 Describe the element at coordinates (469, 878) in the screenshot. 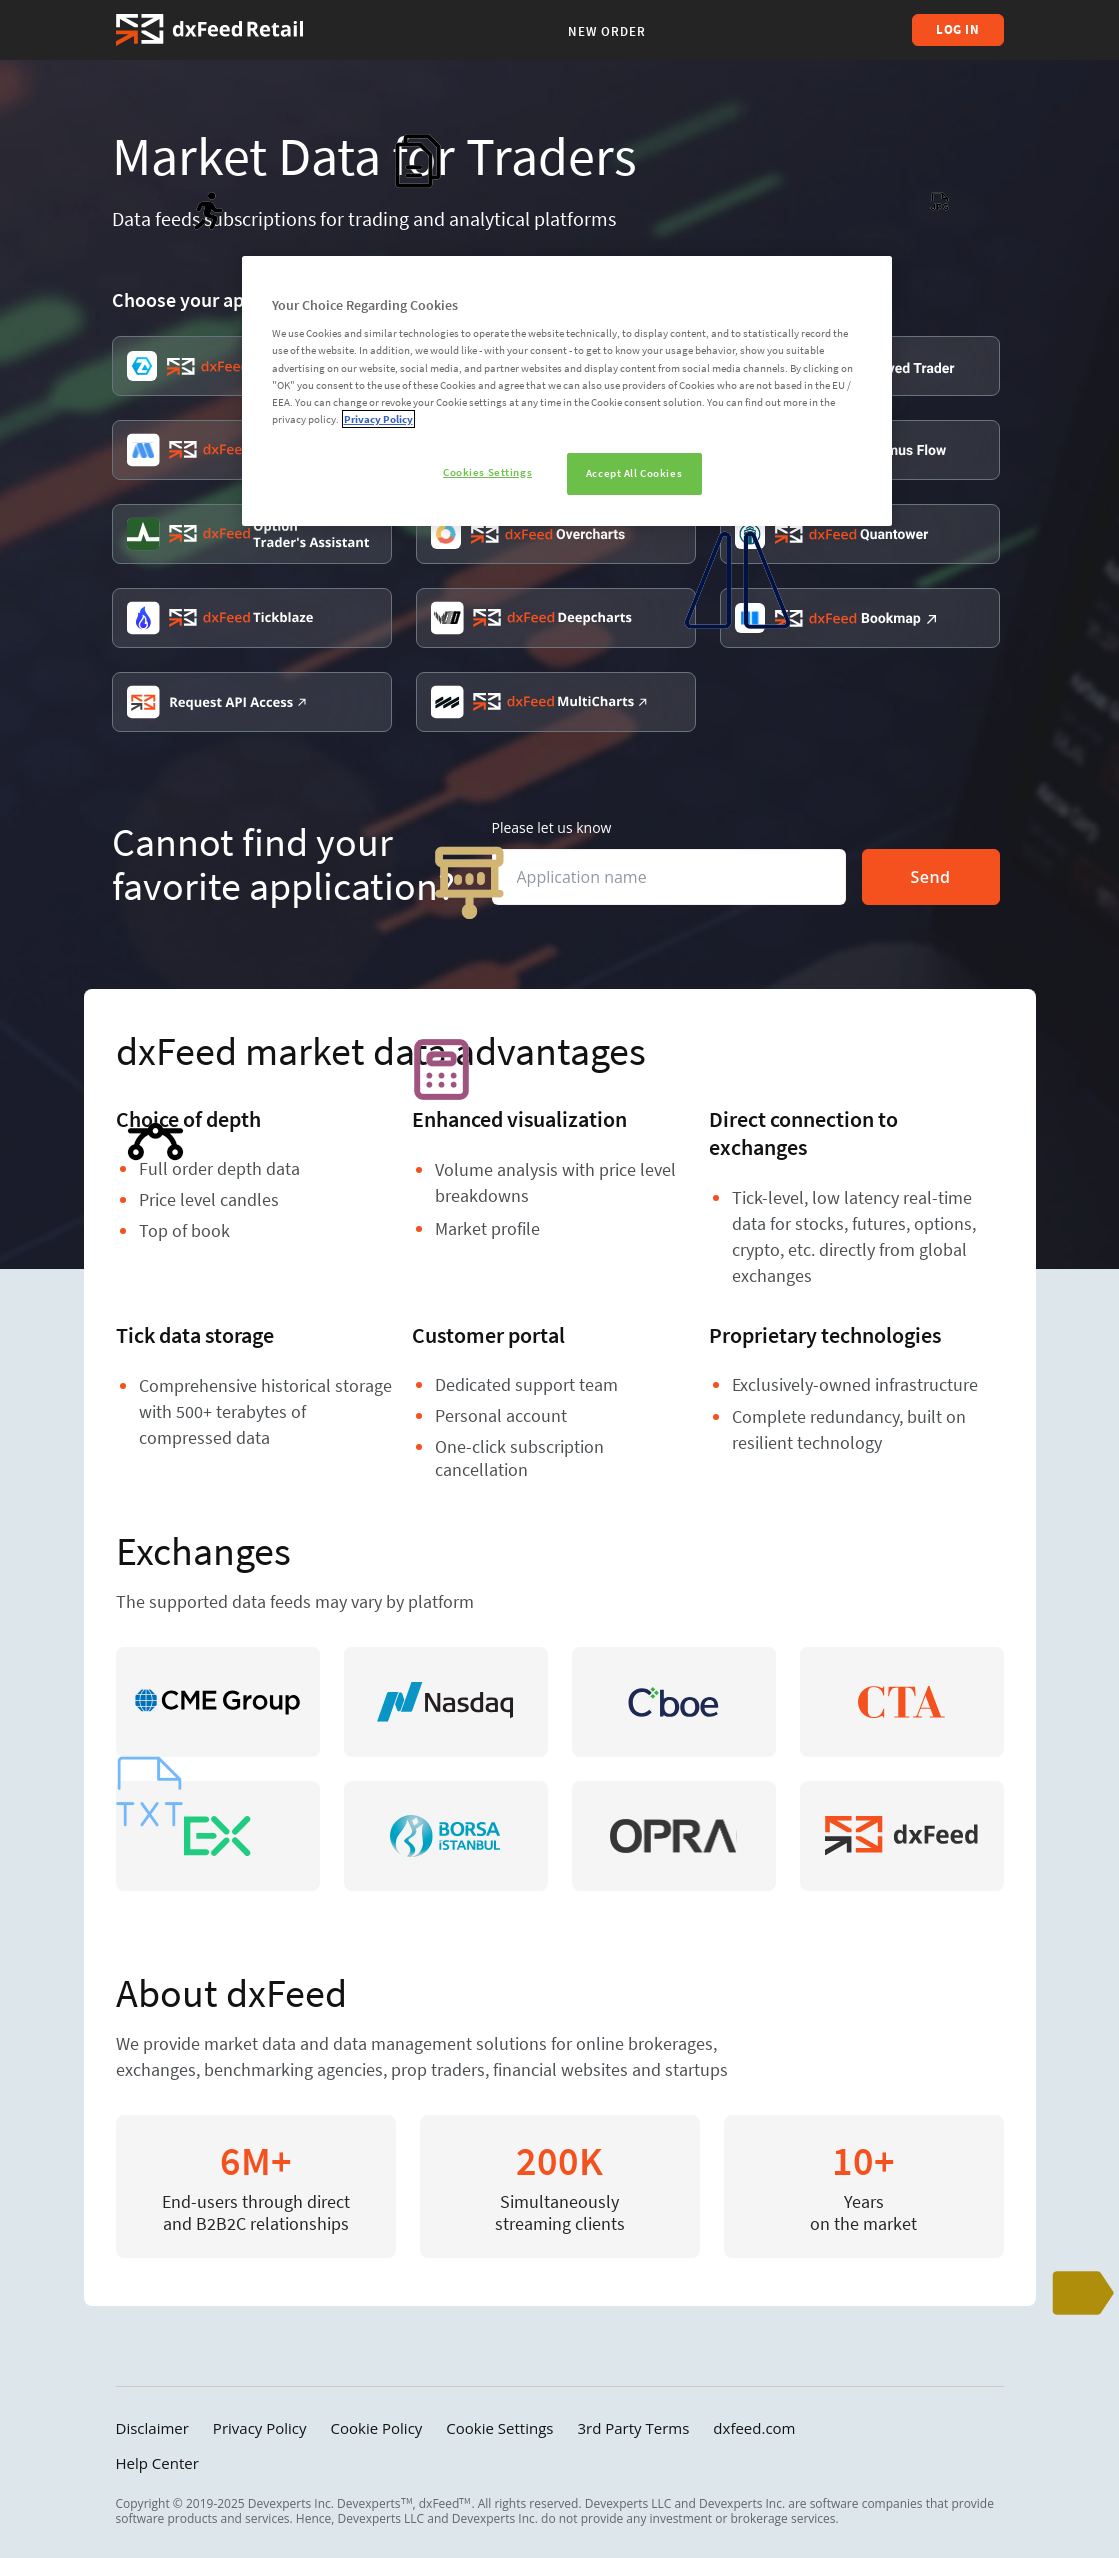

I see `view presentation with charts` at that location.